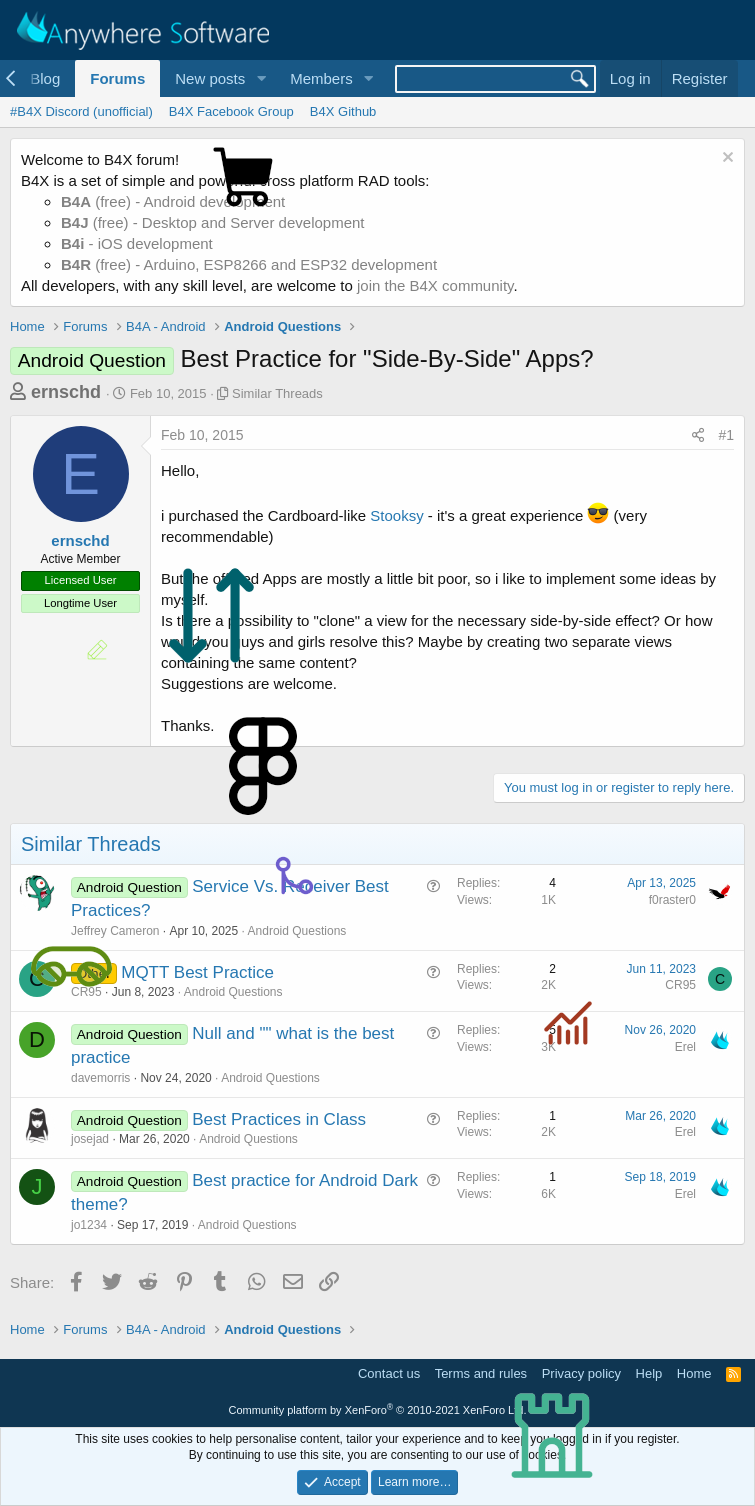  I want to click on access virtual reality or immersive mode, so click(71, 966).